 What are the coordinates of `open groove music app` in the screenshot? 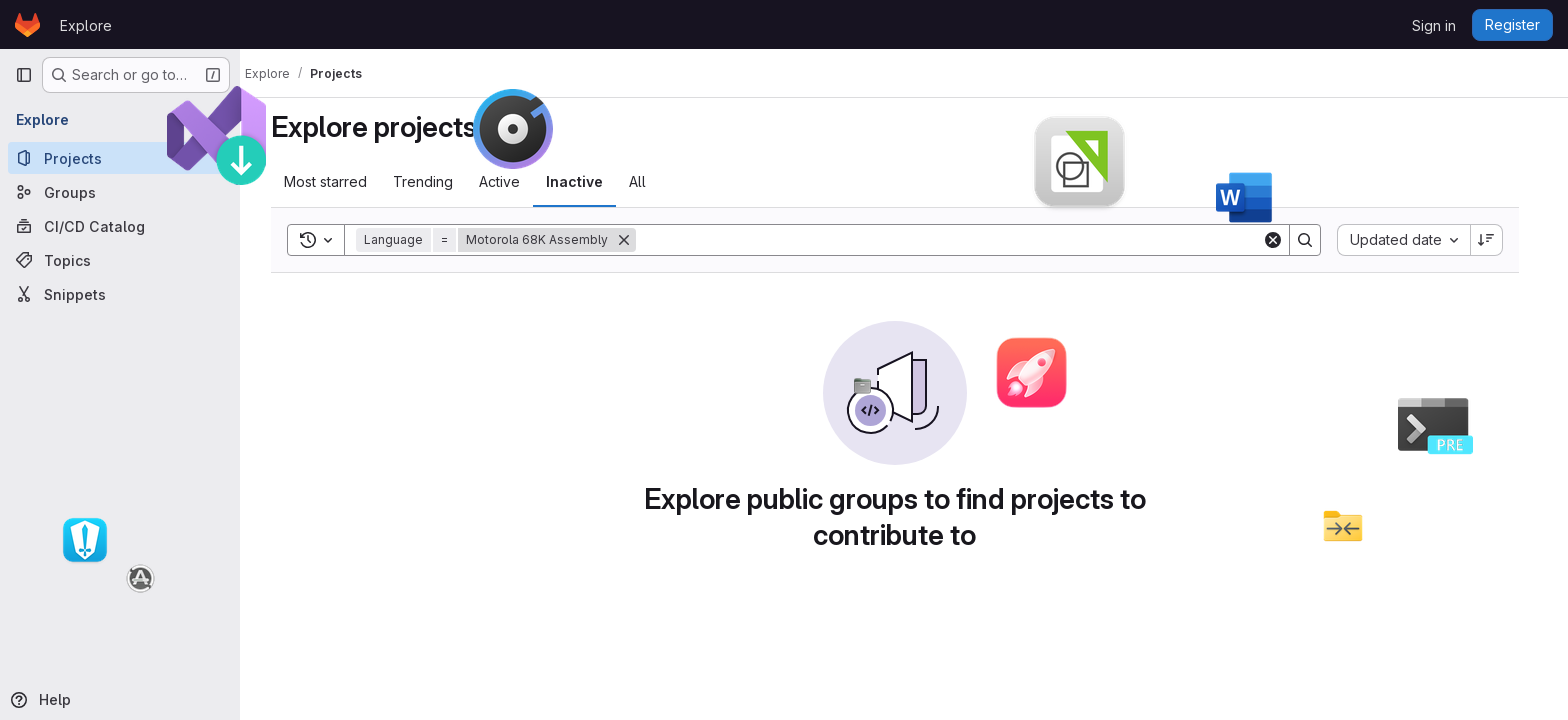 It's located at (513, 129).